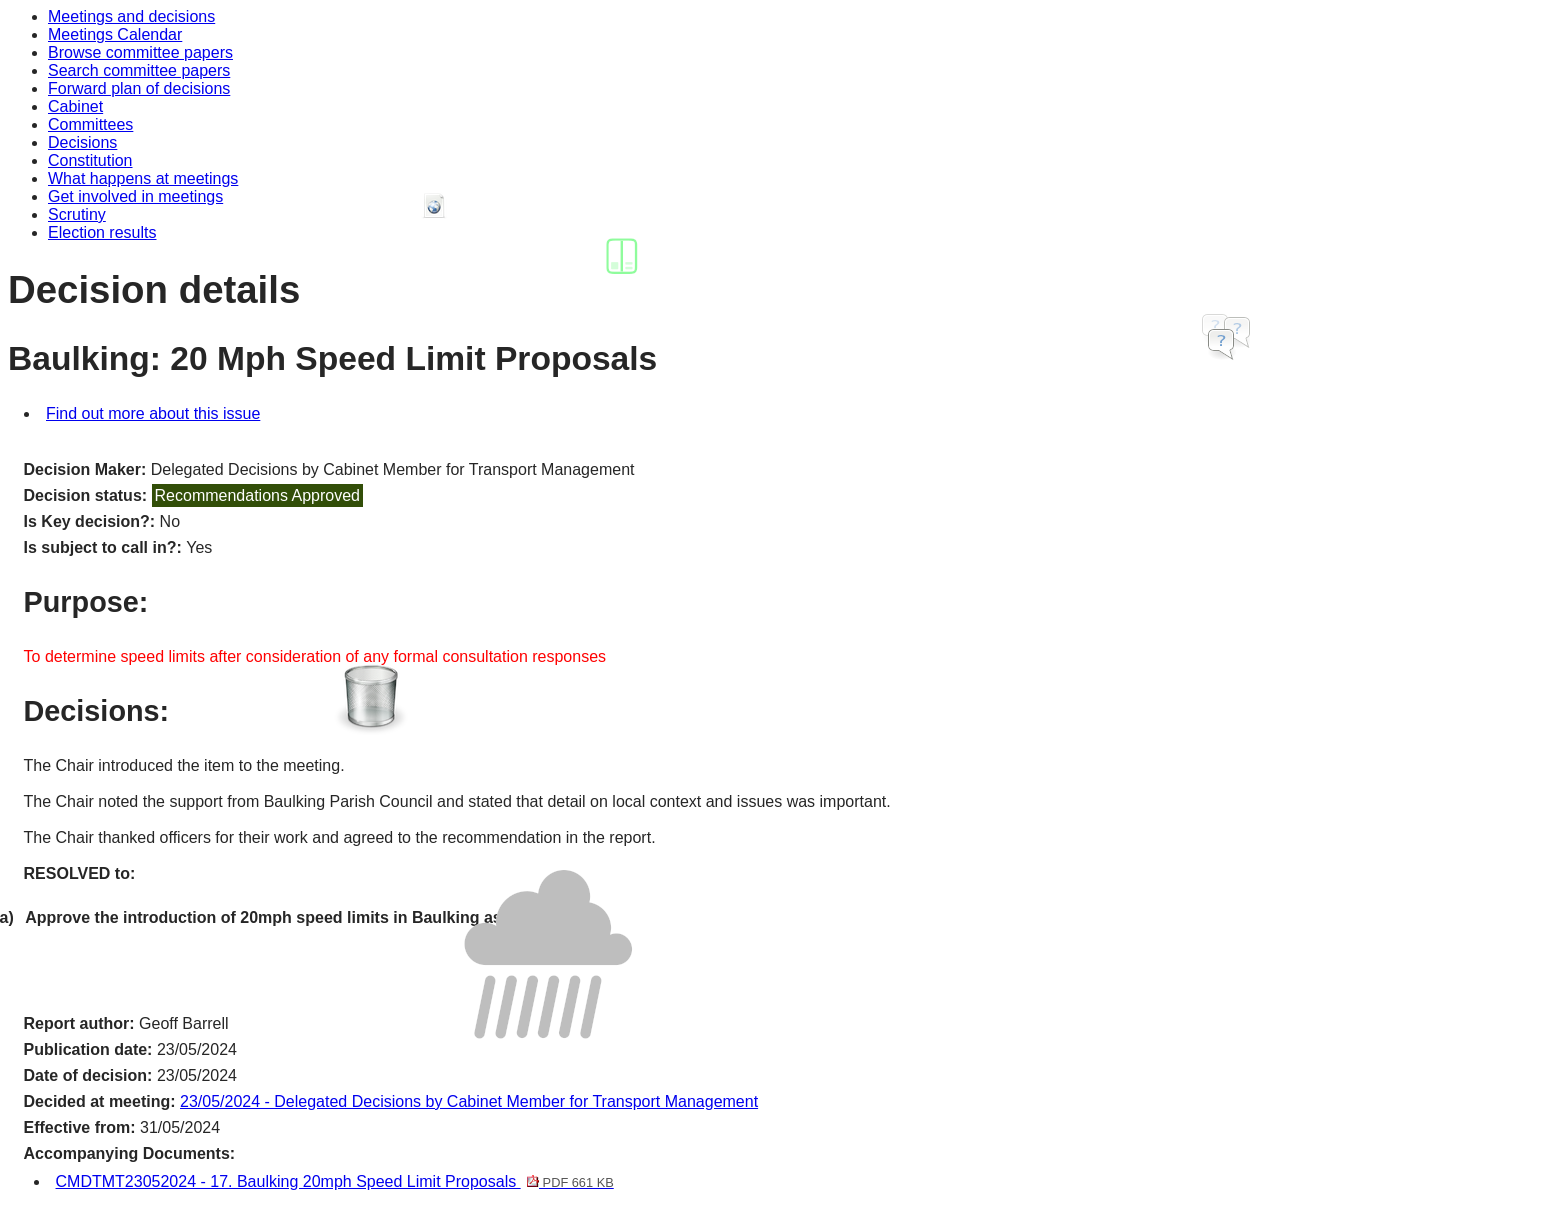  I want to click on open the packages app, so click(623, 255).